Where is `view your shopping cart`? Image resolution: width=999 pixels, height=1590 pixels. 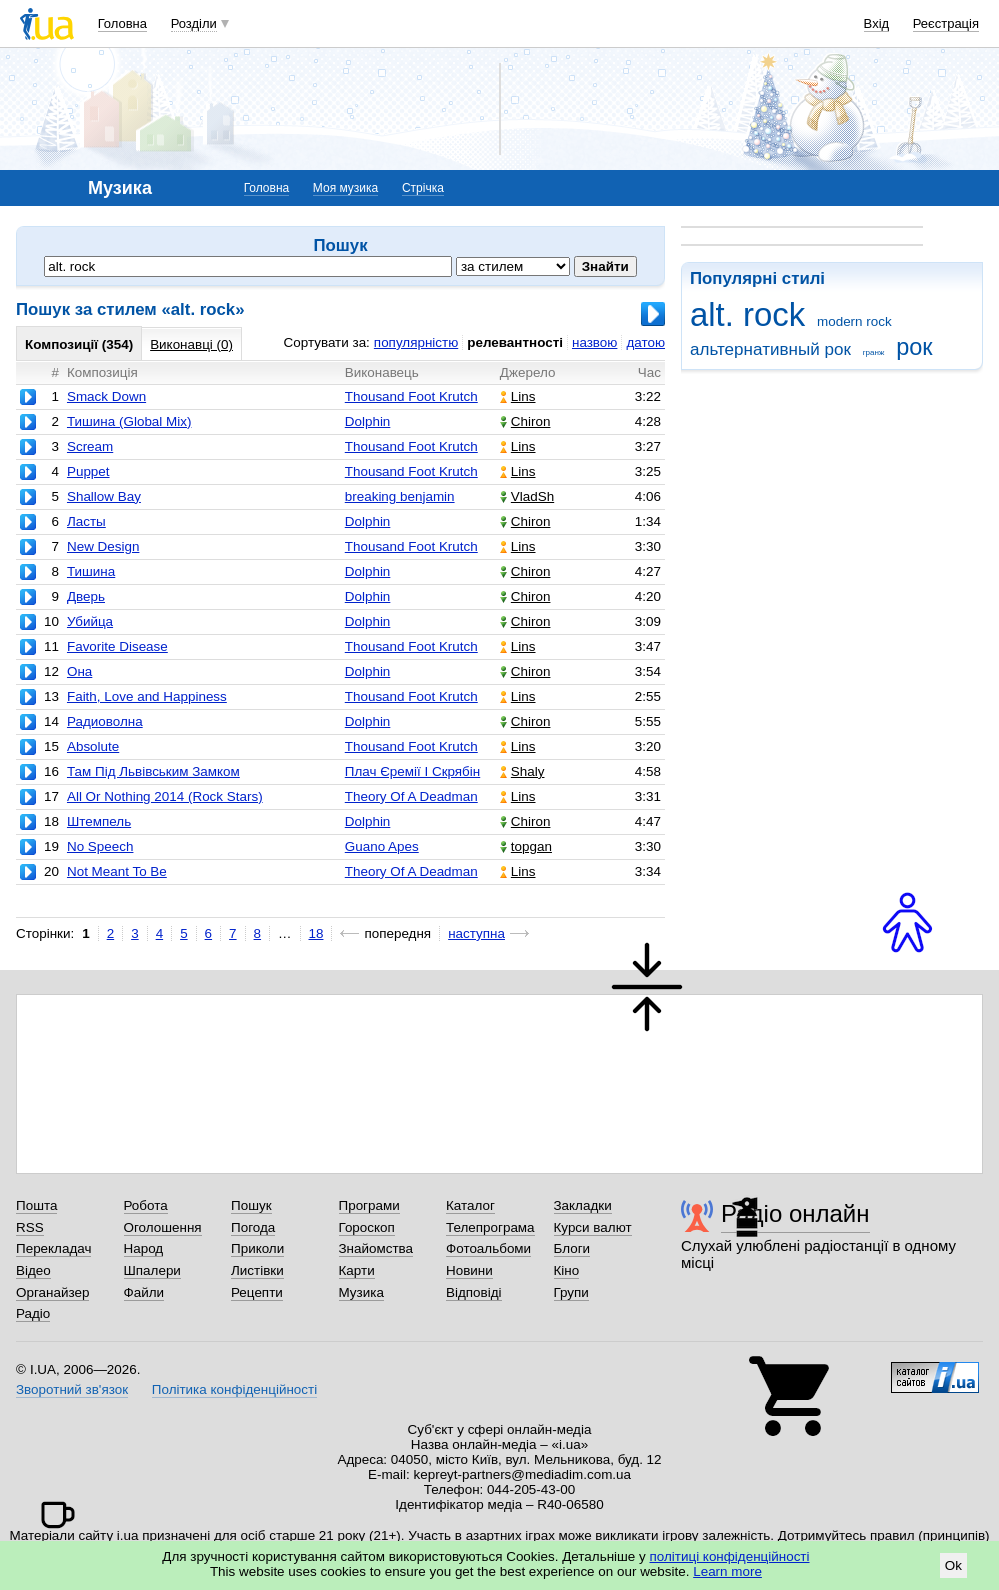
view your shopping cart is located at coordinates (793, 1396).